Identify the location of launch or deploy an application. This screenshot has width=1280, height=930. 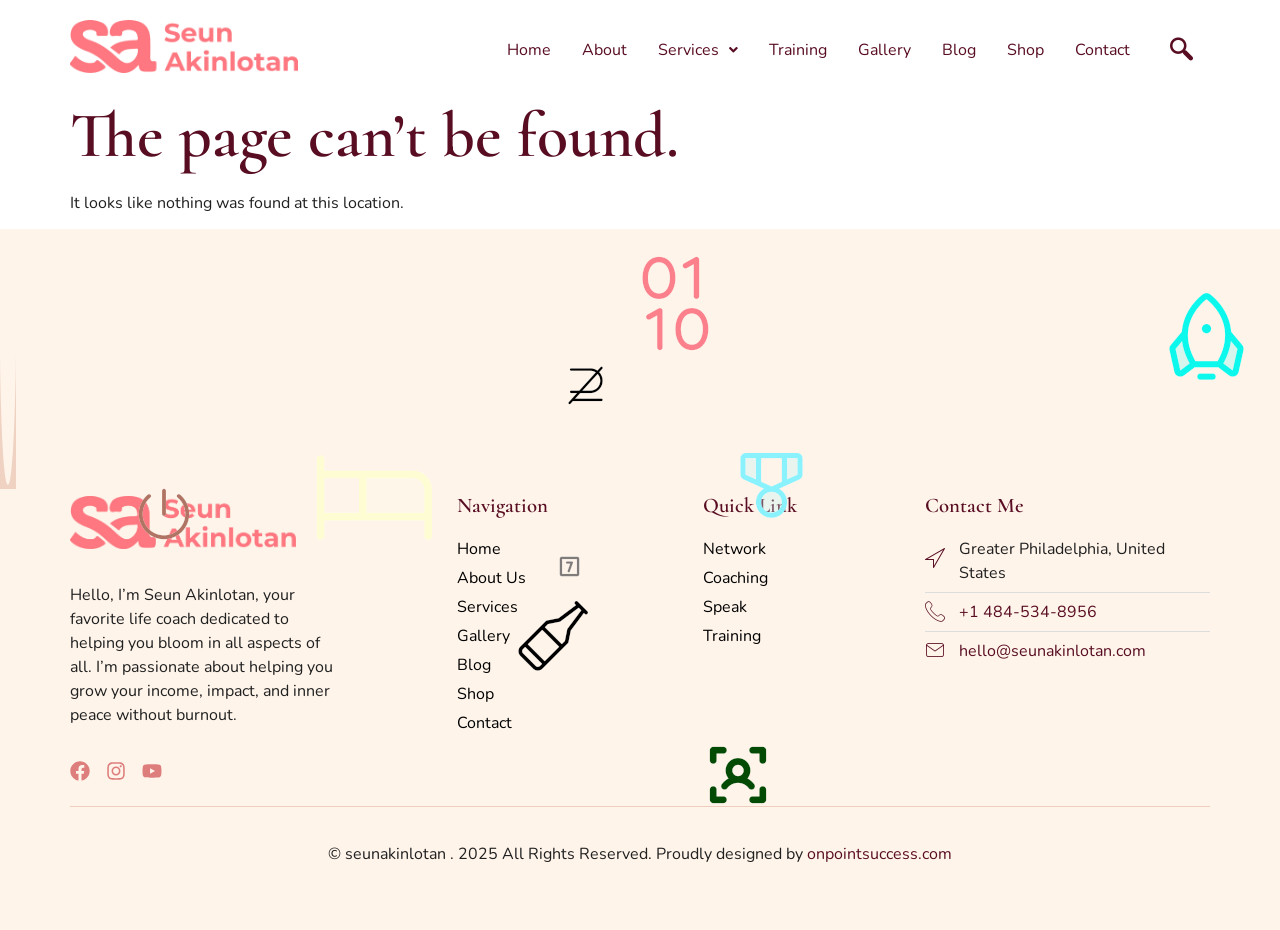
(1206, 339).